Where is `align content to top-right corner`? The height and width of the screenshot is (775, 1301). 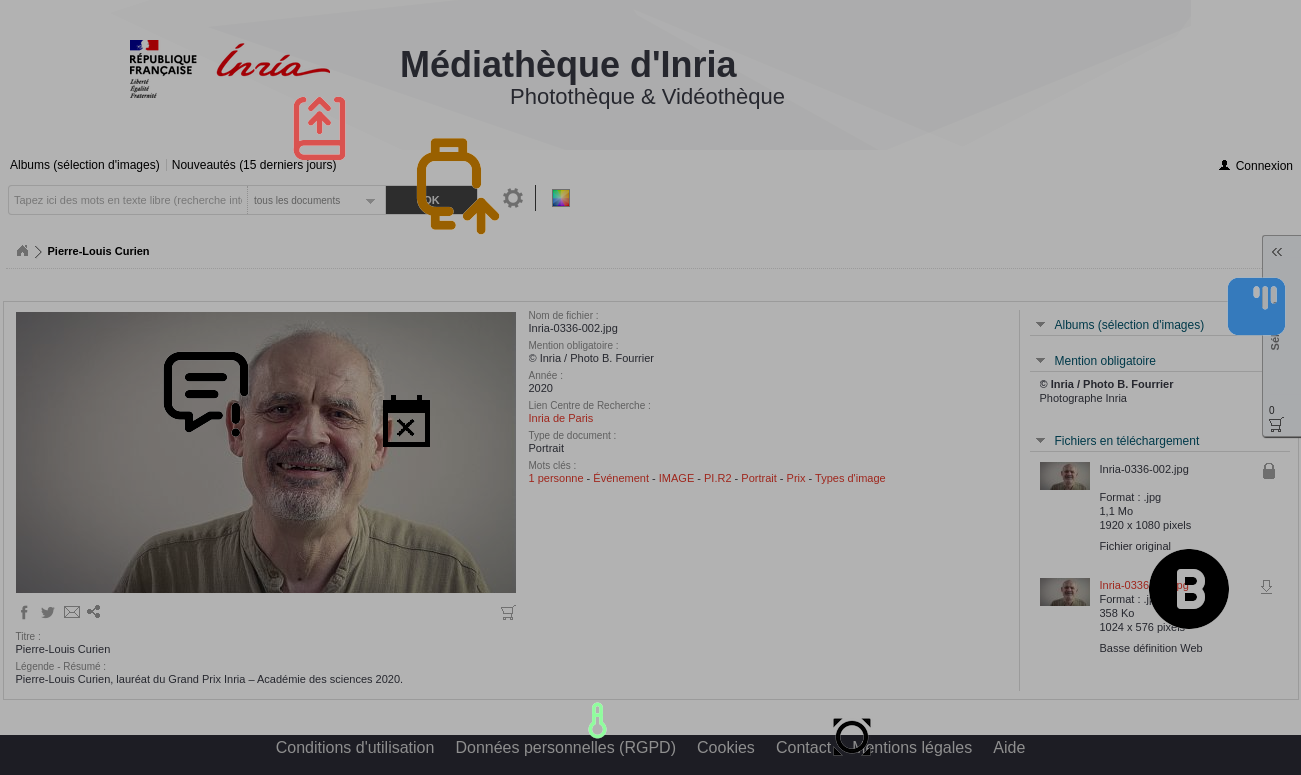 align content to top-right corner is located at coordinates (1256, 306).